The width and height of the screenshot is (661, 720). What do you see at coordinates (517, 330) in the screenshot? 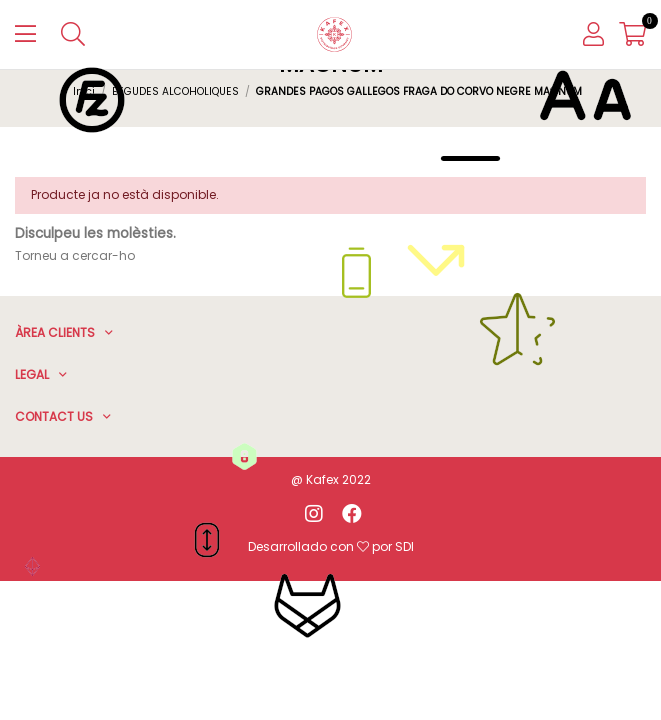
I see `indicates a partial or half-star rating` at bounding box center [517, 330].